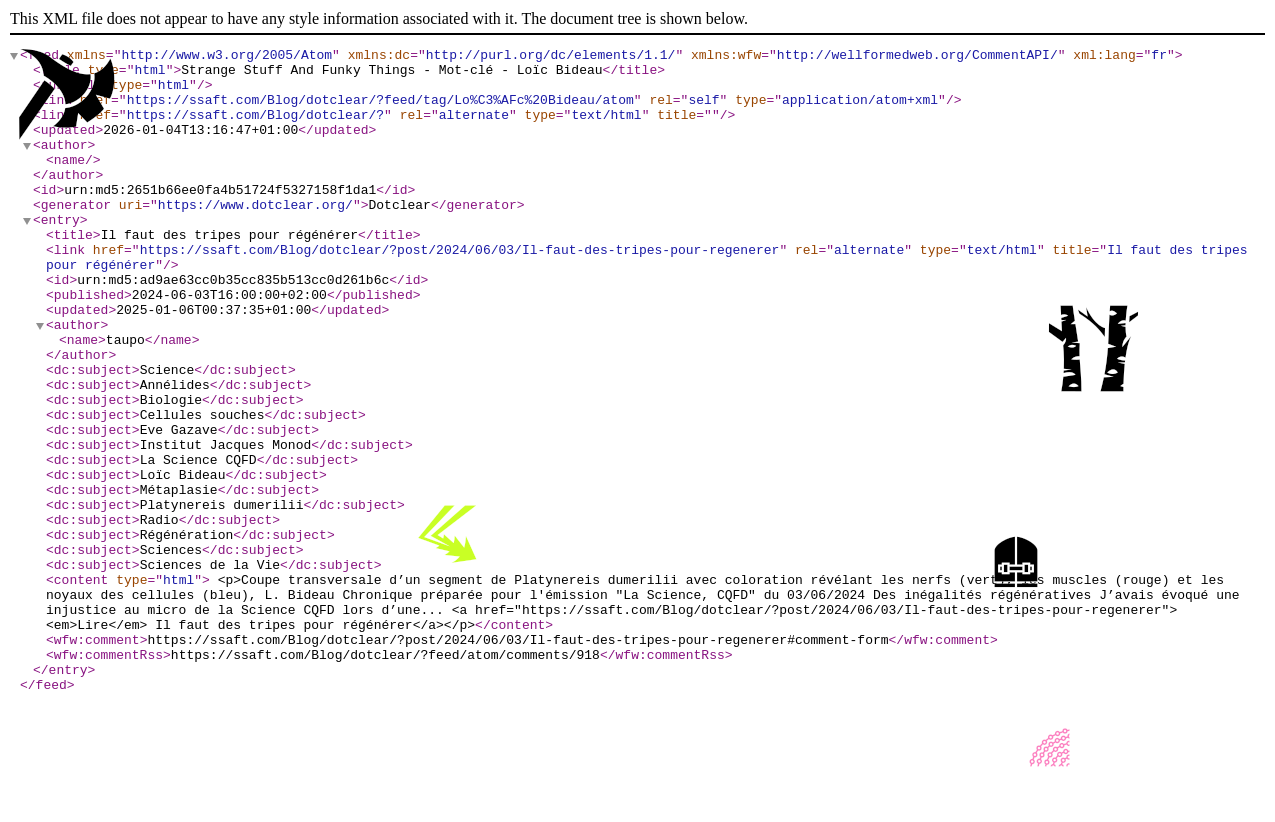 The image size is (1275, 822). What do you see at coordinates (447, 534) in the screenshot?
I see `redirect or reroute an action` at bounding box center [447, 534].